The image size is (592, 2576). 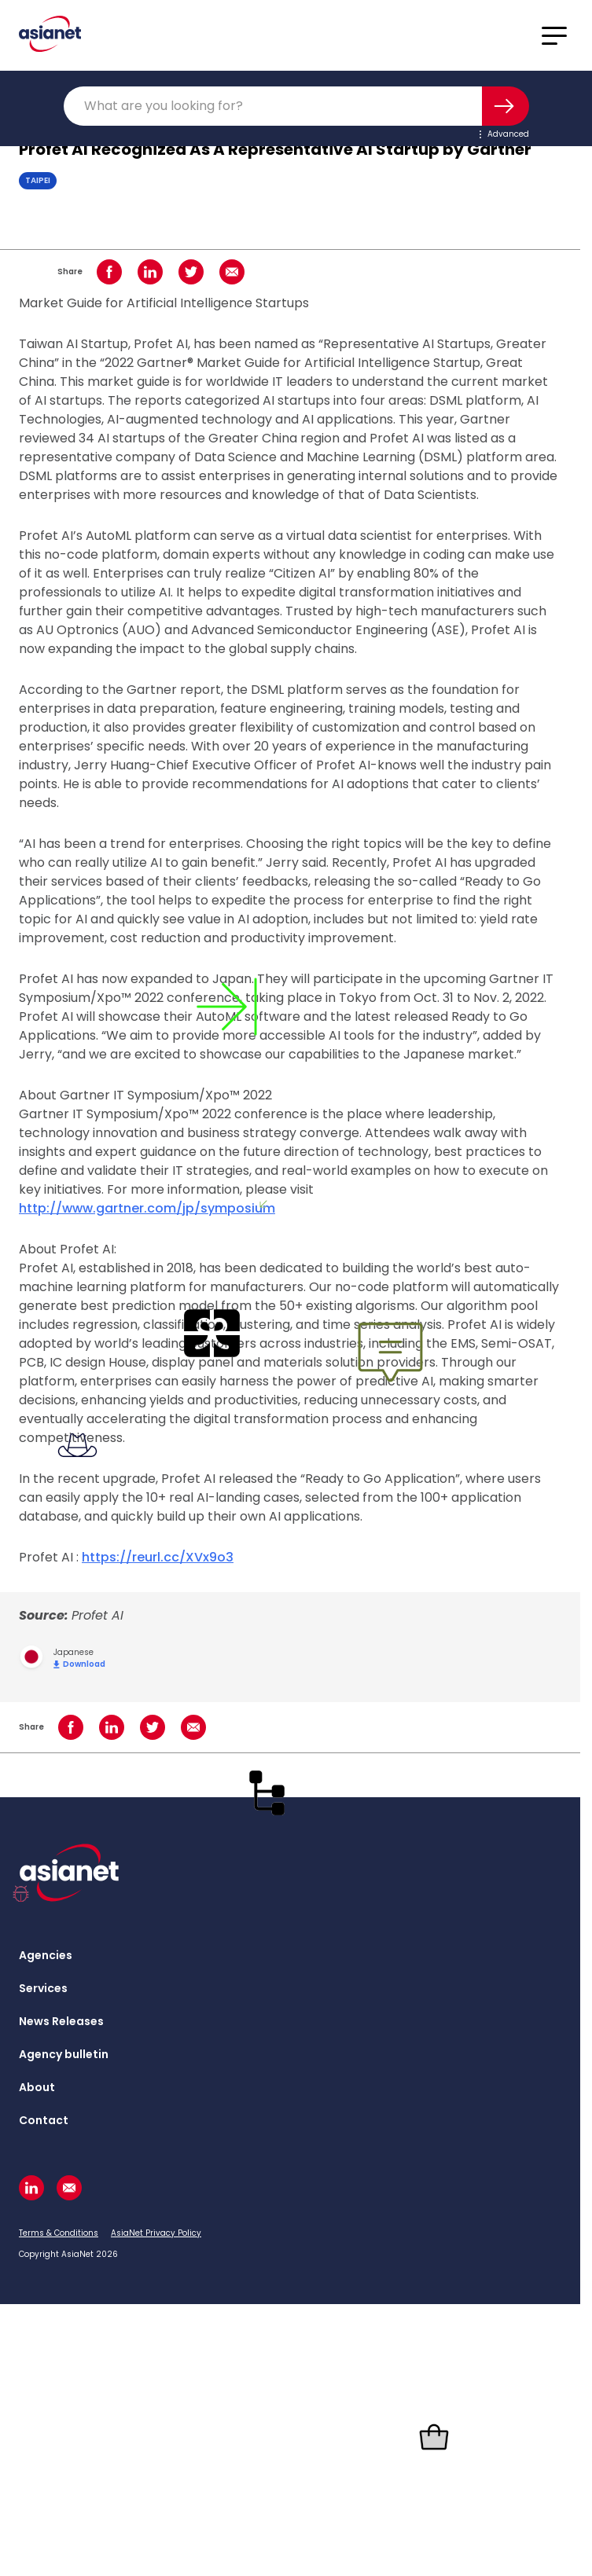 I want to click on open chat or messaging, so click(x=390, y=1349).